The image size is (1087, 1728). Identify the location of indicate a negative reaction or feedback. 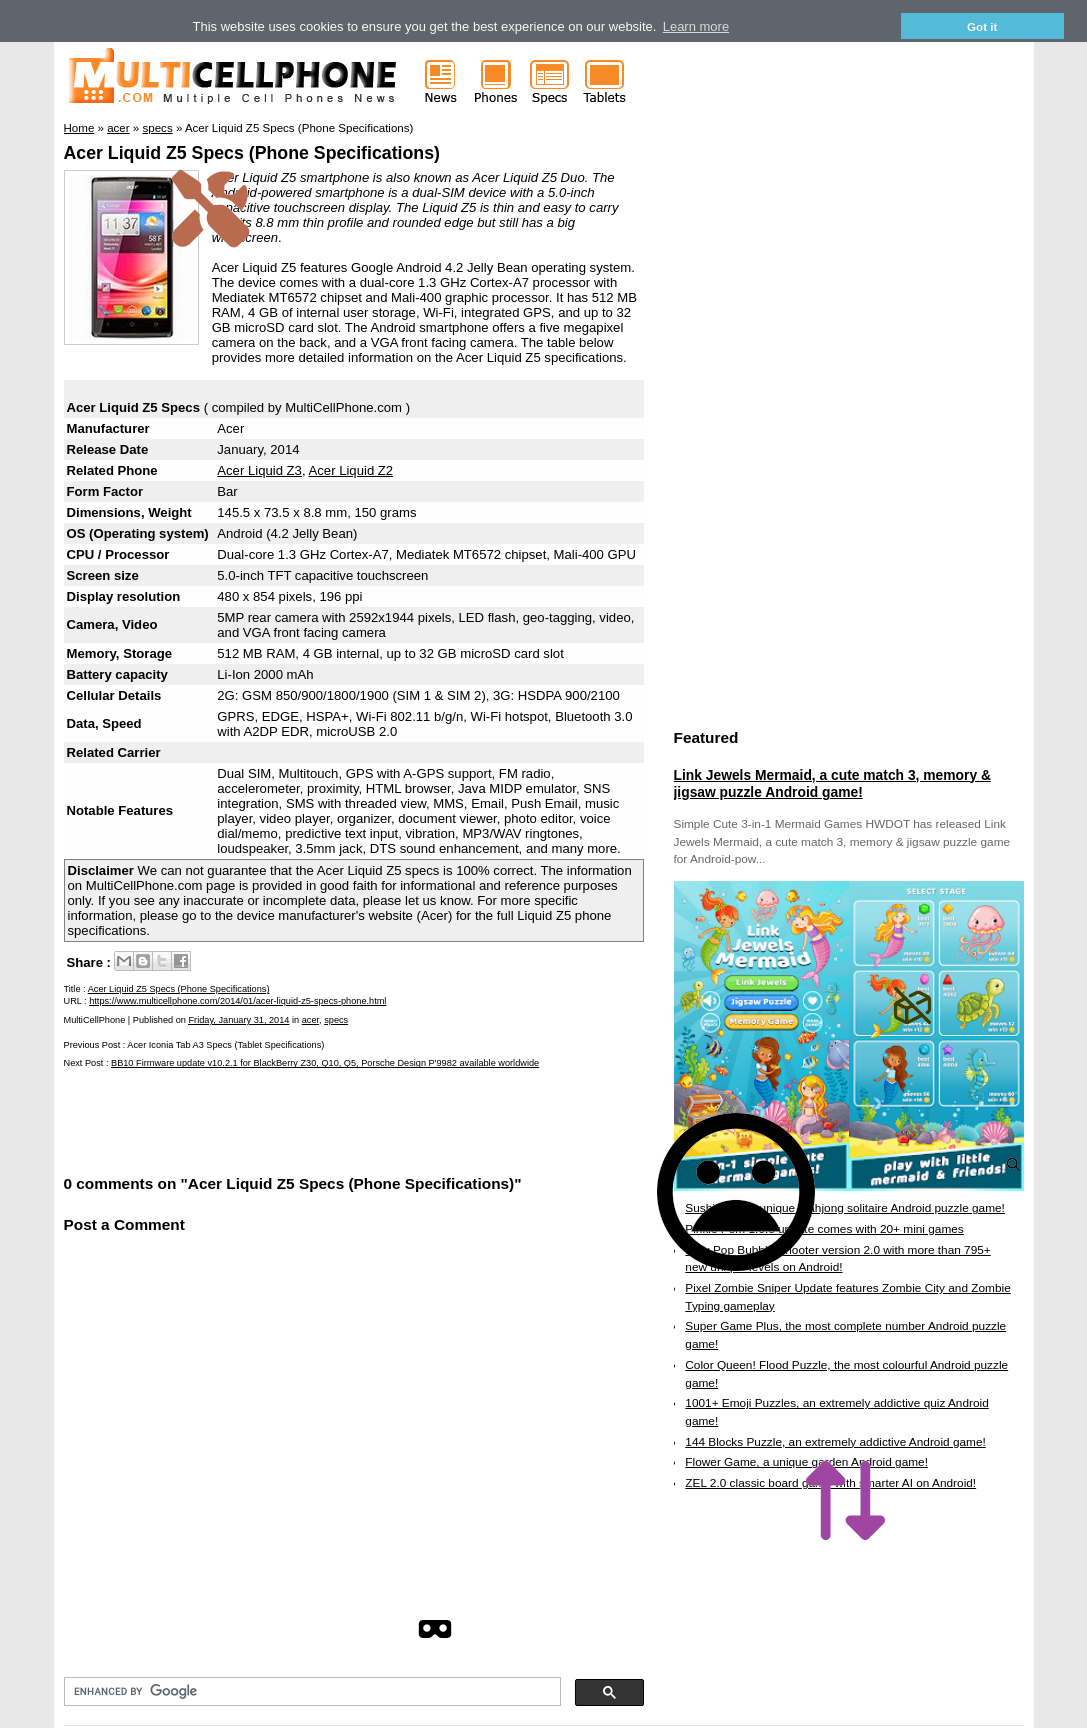
(736, 1192).